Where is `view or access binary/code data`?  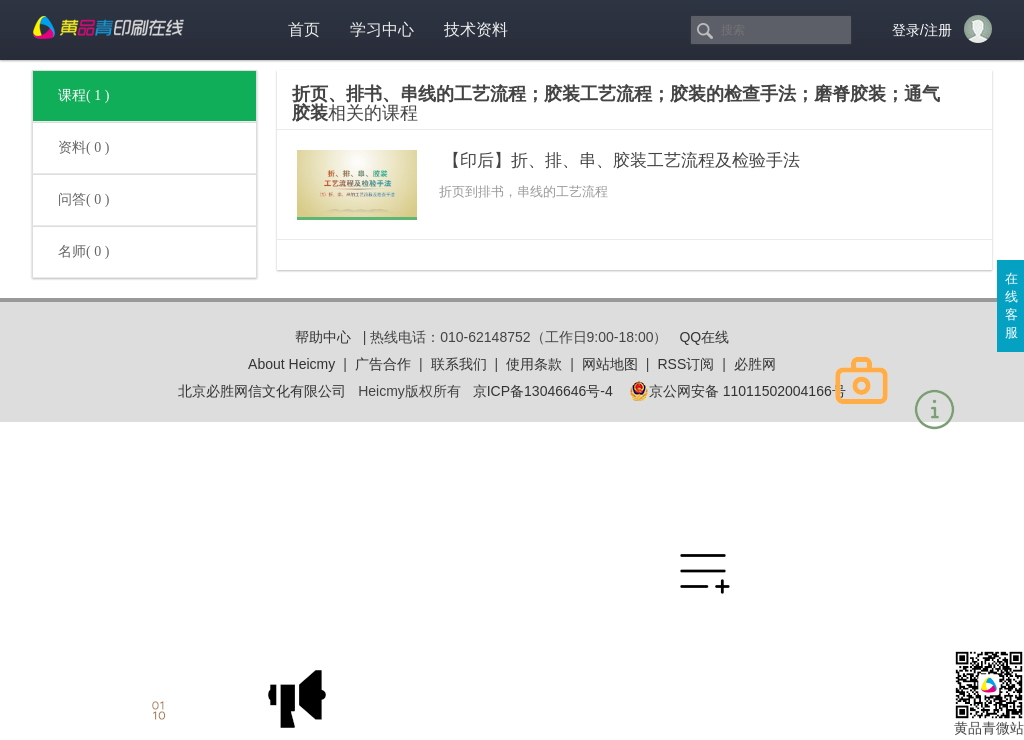
view or access binary/code data is located at coordinates (158, 710).